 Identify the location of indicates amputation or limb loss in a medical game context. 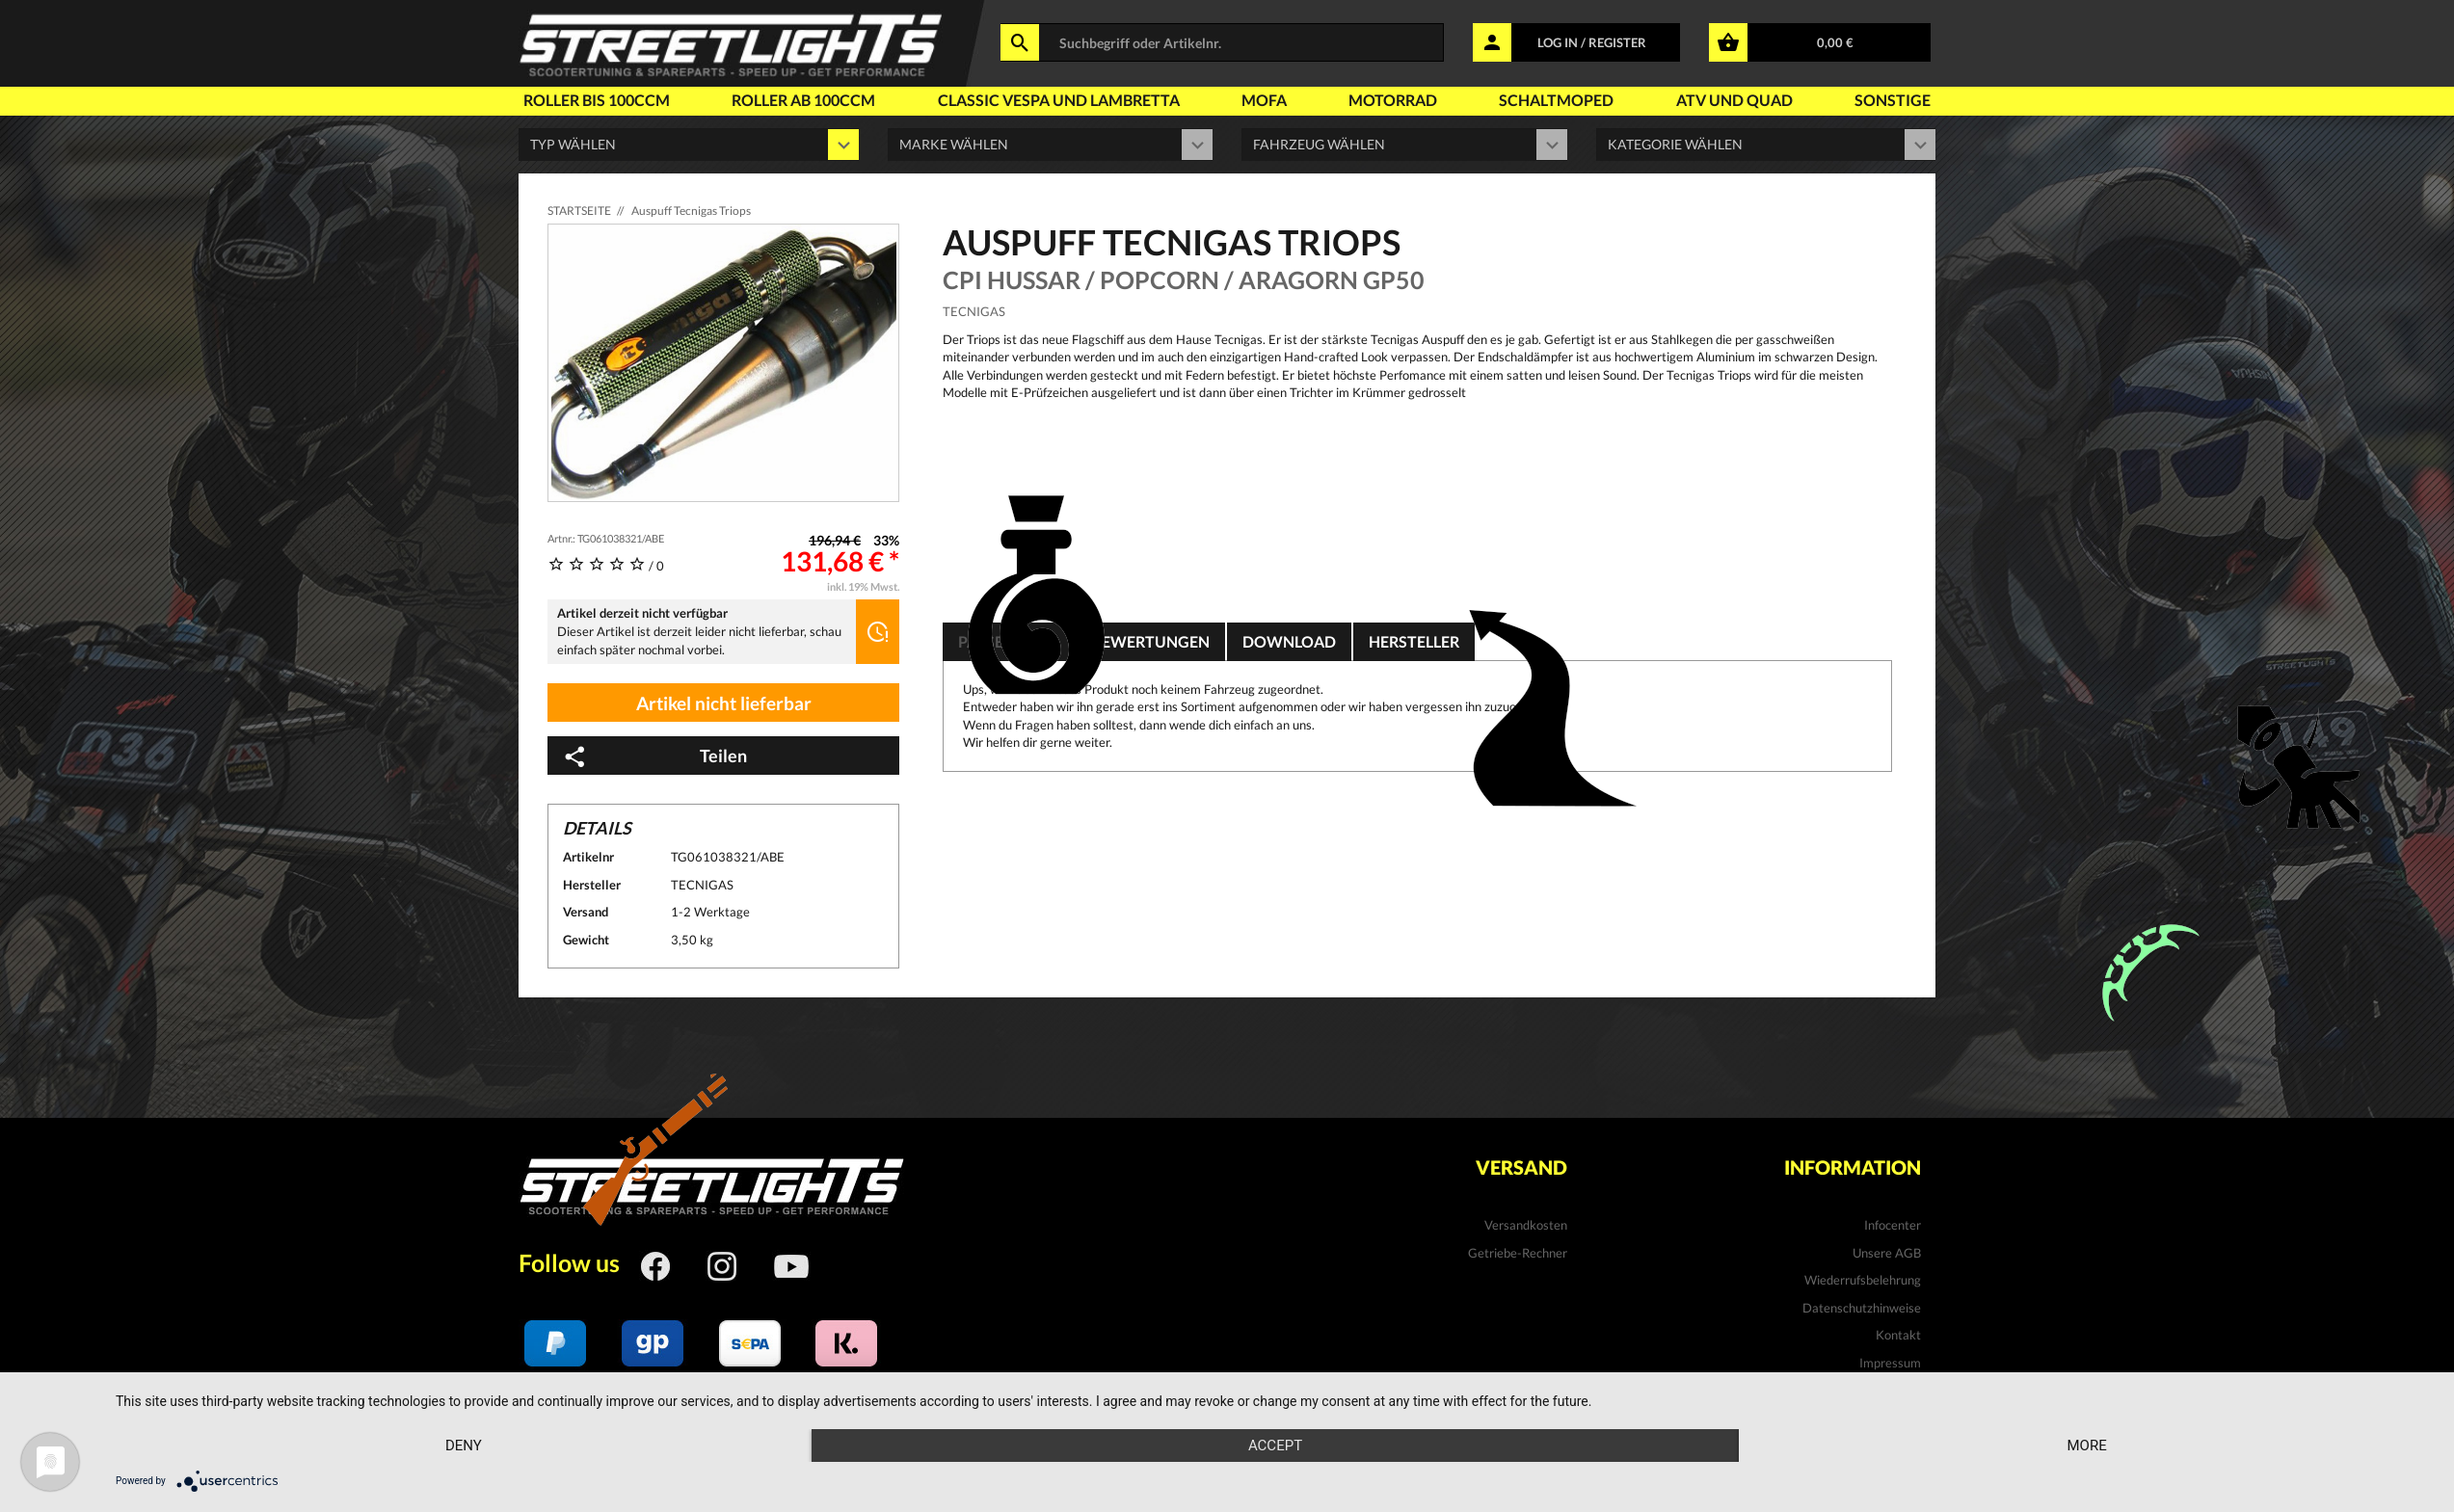
(2299, 767).